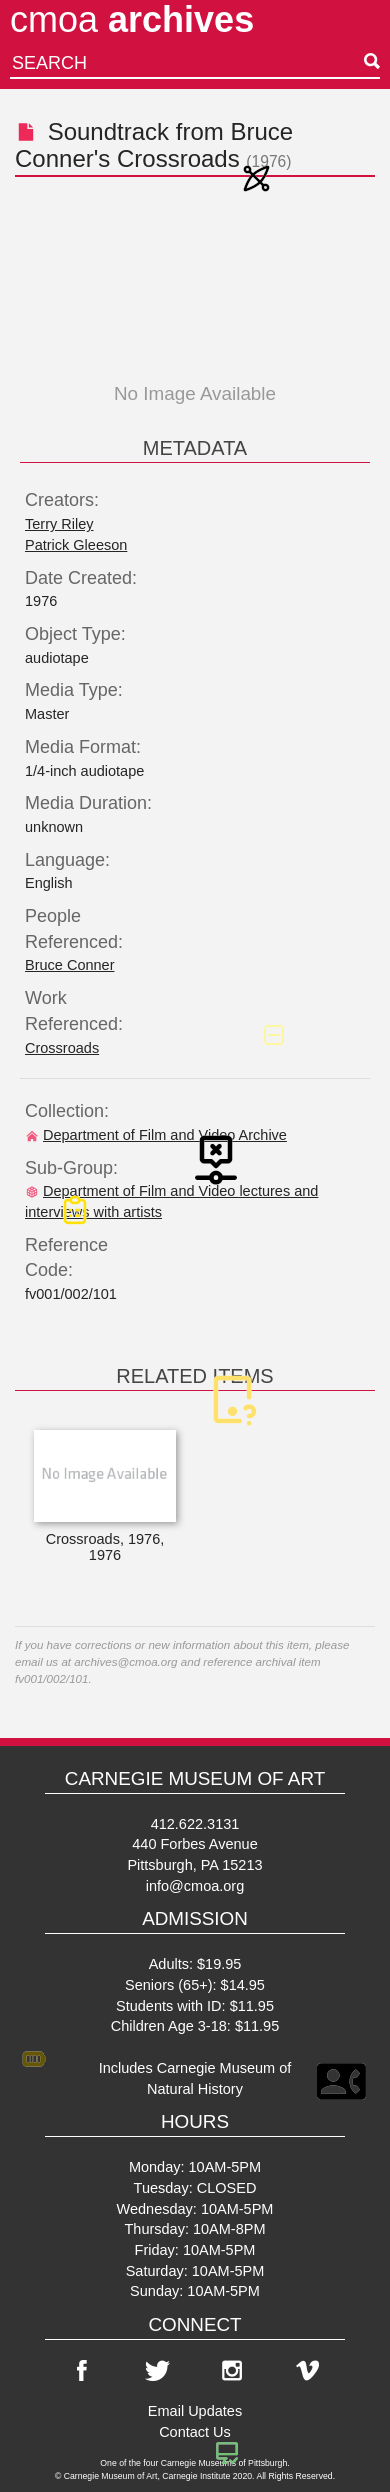 The image size is (390, 2492). What do you see at coordinates (341, 2081) in the screenshot?
I see `view contact's phone number` at bounding box center [341, 2081].